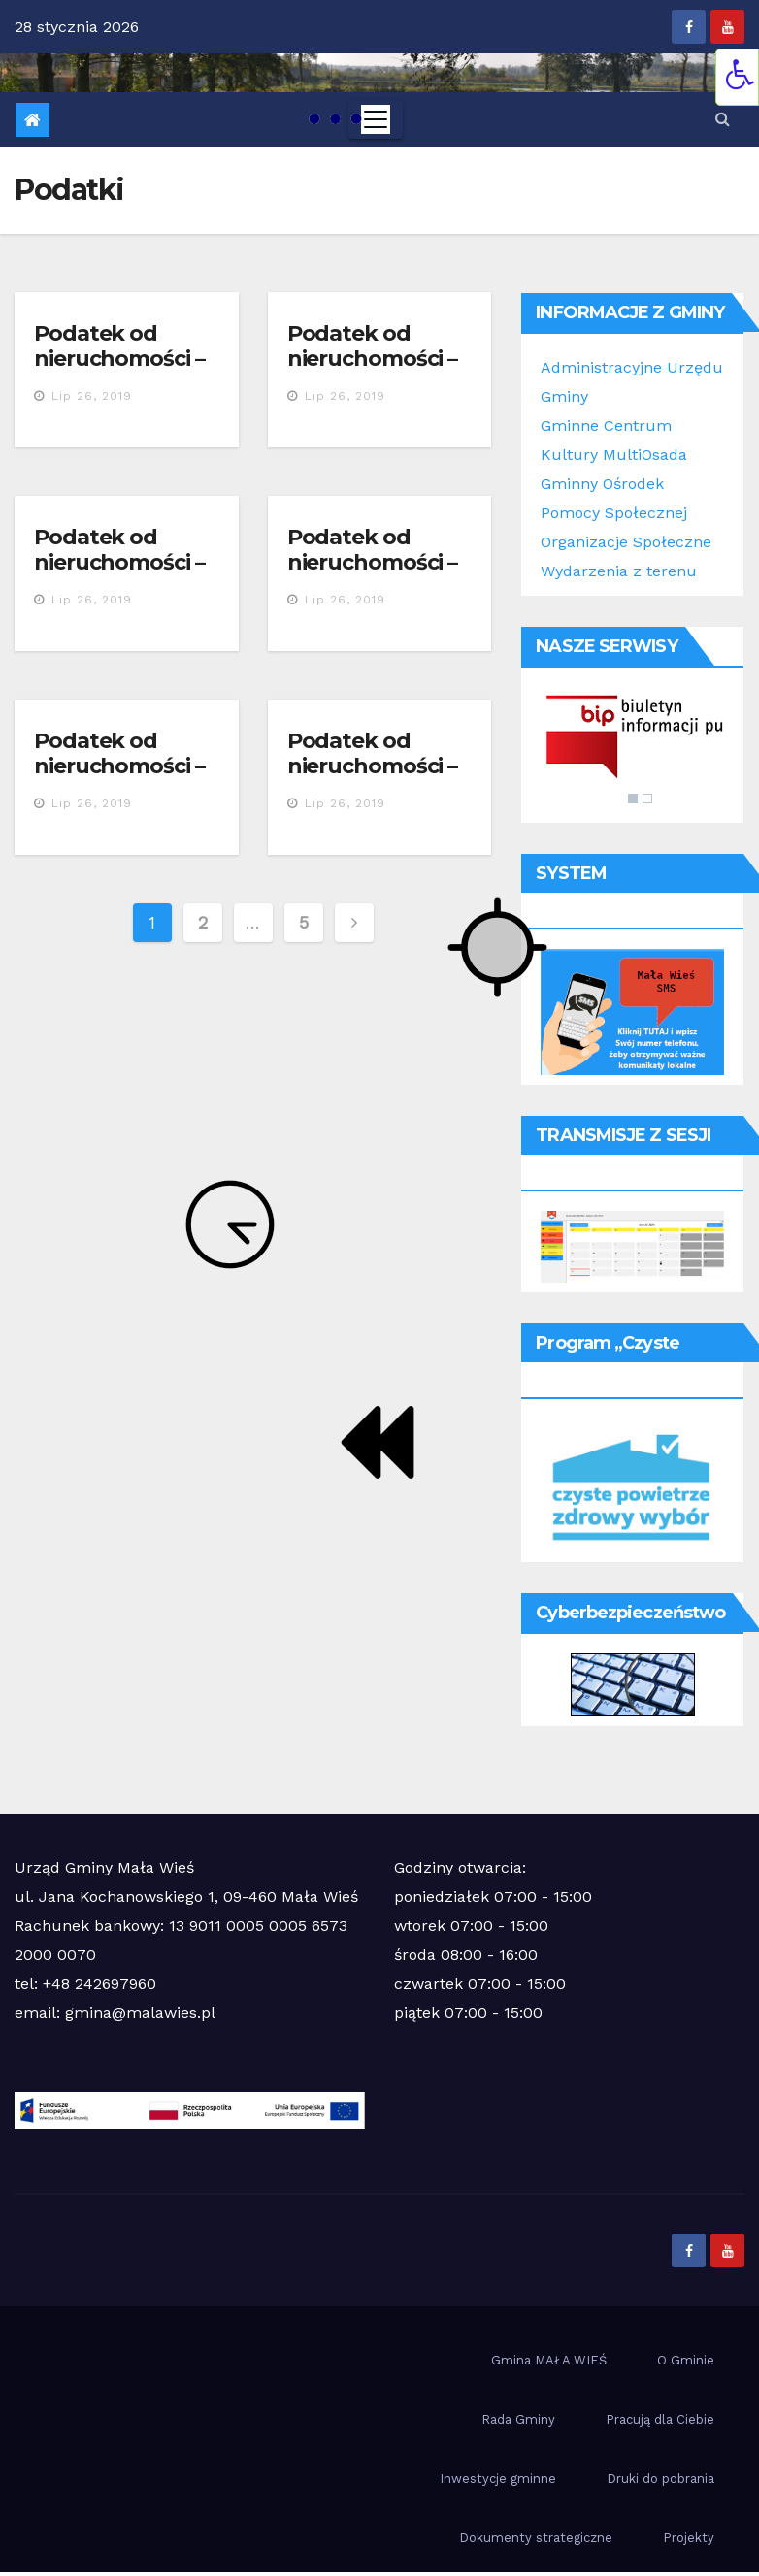 The height and width of the screenshot is (2576, 759). What do you see at coordinates (497, 947) in the screenshot?
I see `access current location` at bounding box center [497, 947].